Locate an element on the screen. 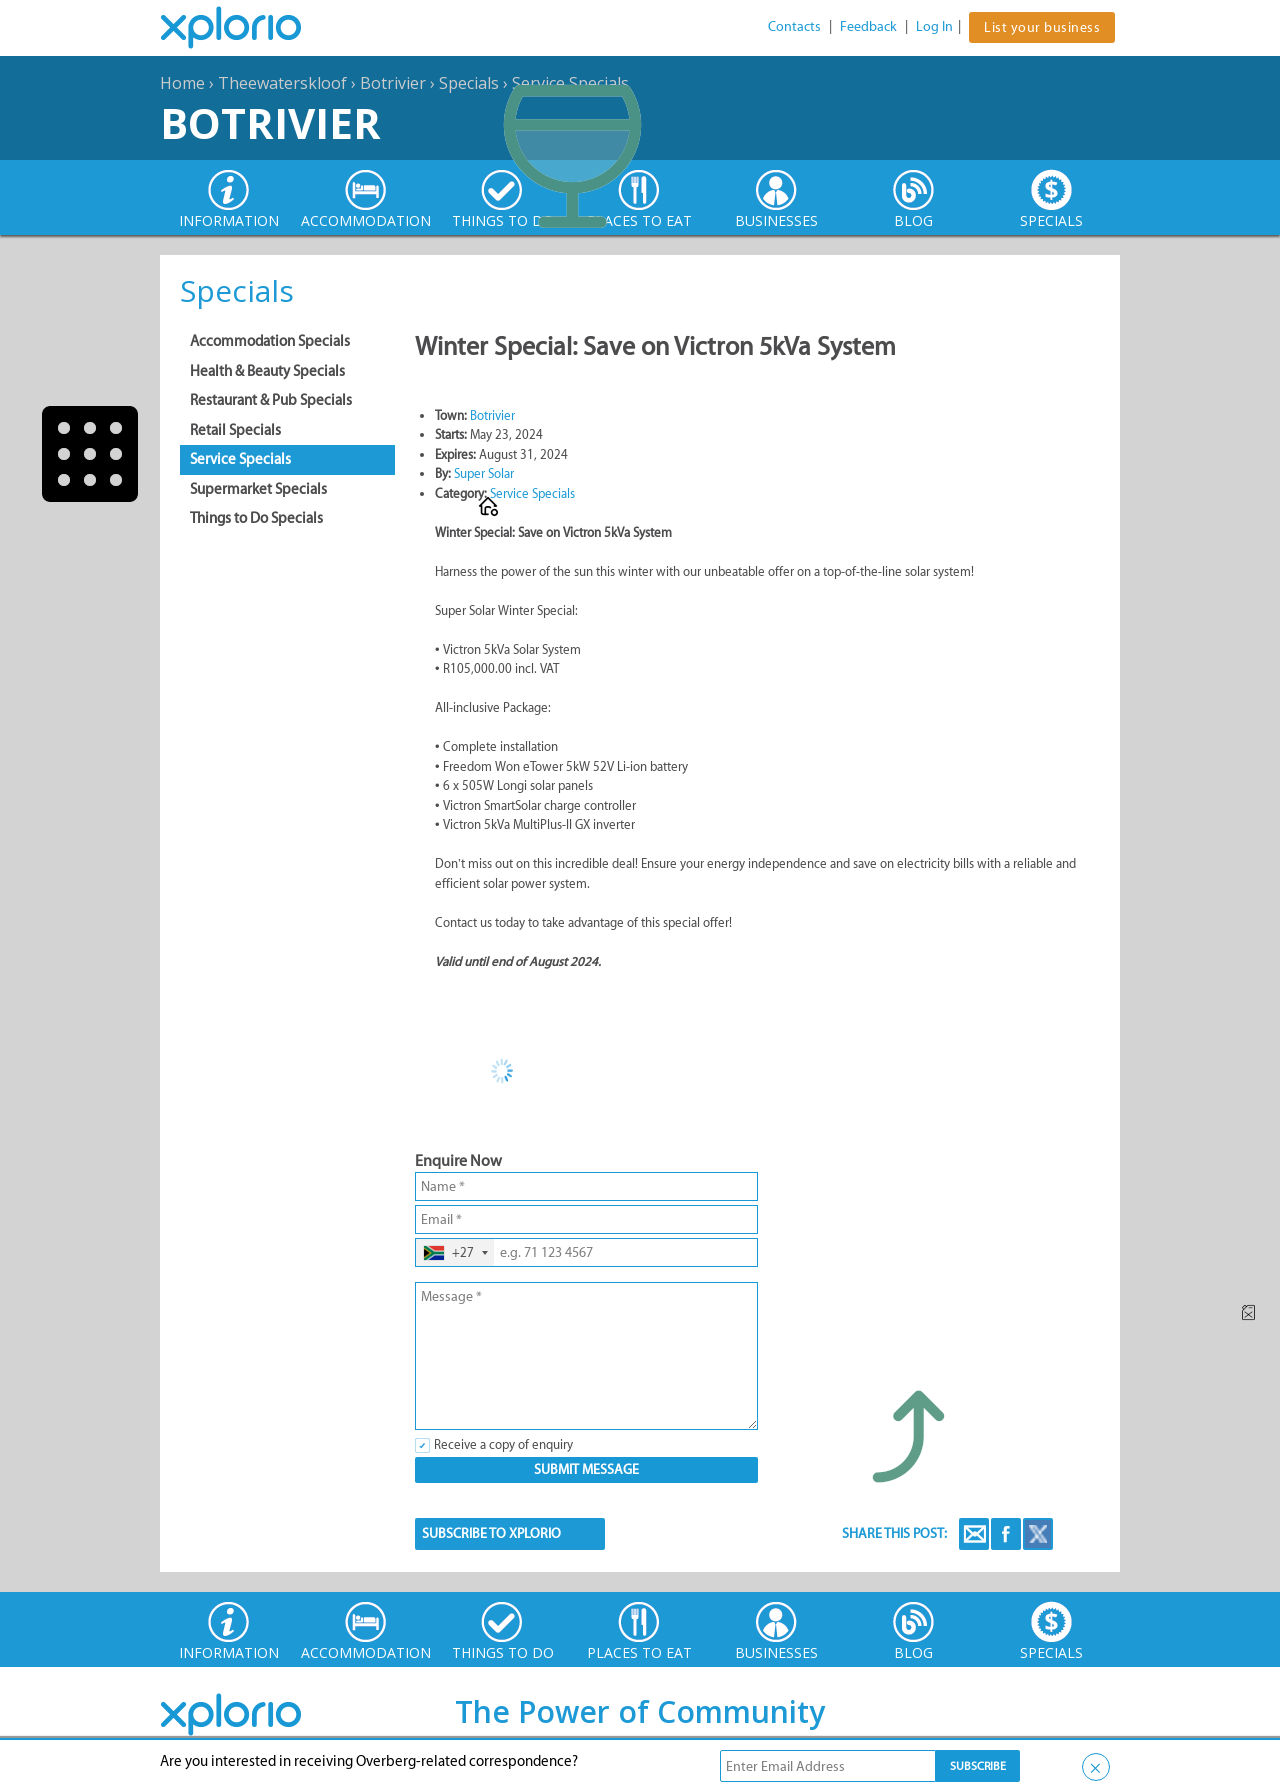 The height and width of the screenshot is (1792, 1280). home location with active status indicator is located at coordinates (488, 506).